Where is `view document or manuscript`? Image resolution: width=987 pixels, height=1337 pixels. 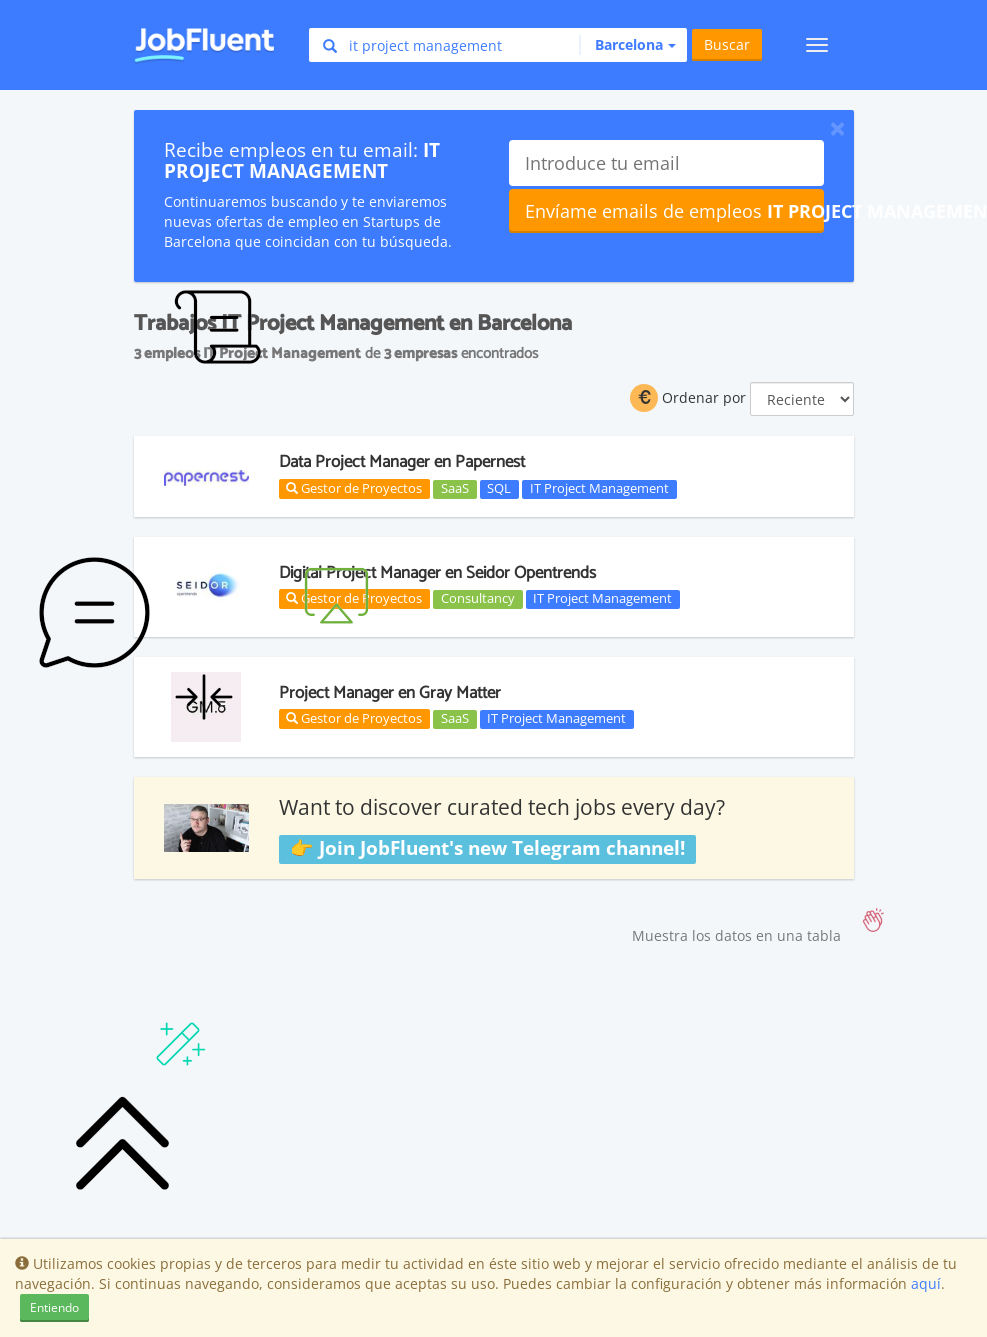 view document or manuscript is located at coordinates (221, 327).